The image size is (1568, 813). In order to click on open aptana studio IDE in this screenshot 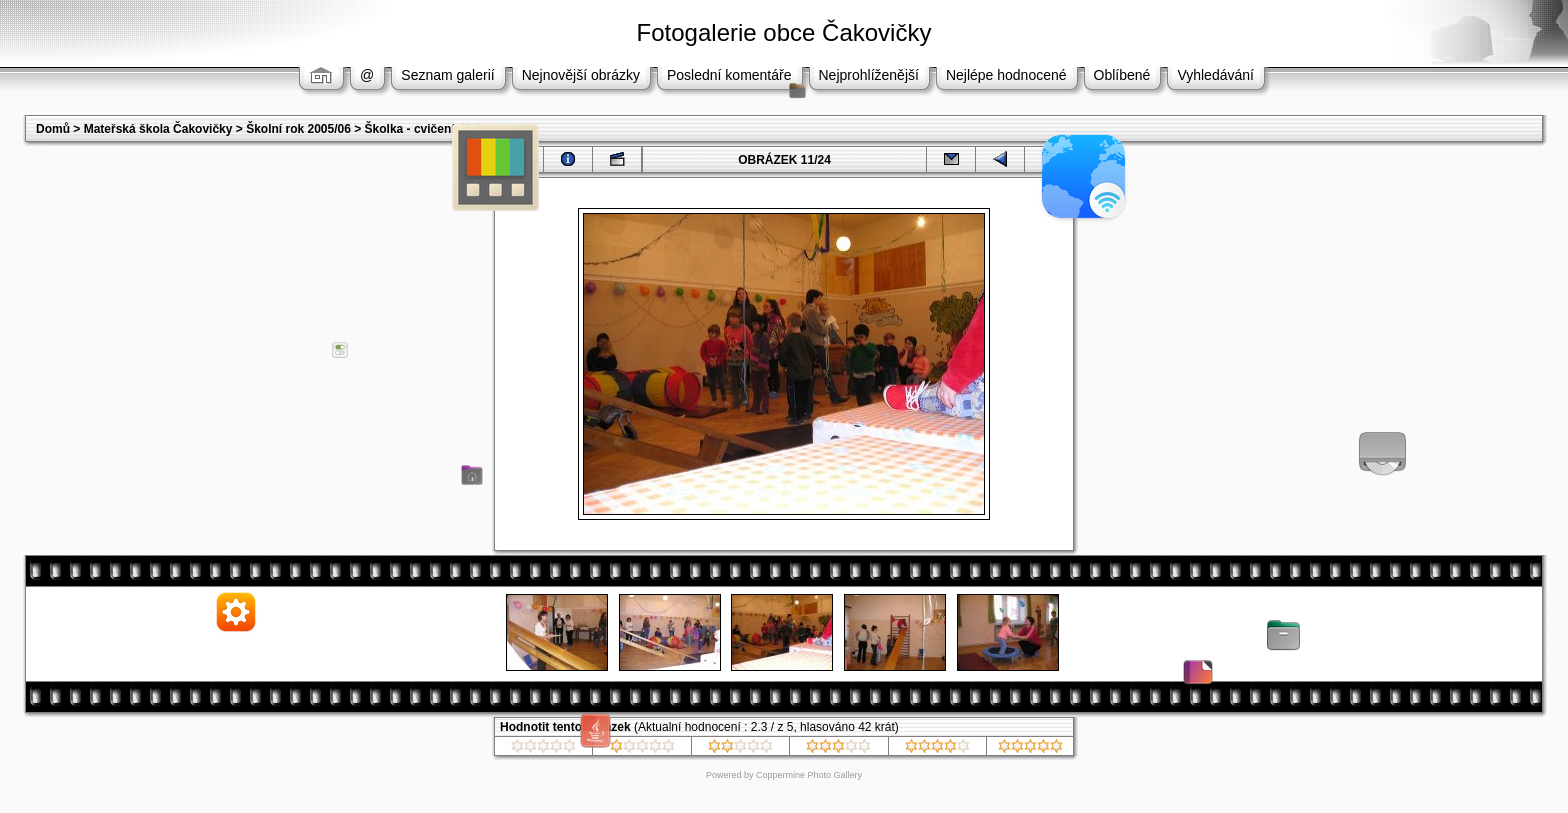, I will do `click(236, 612)`.